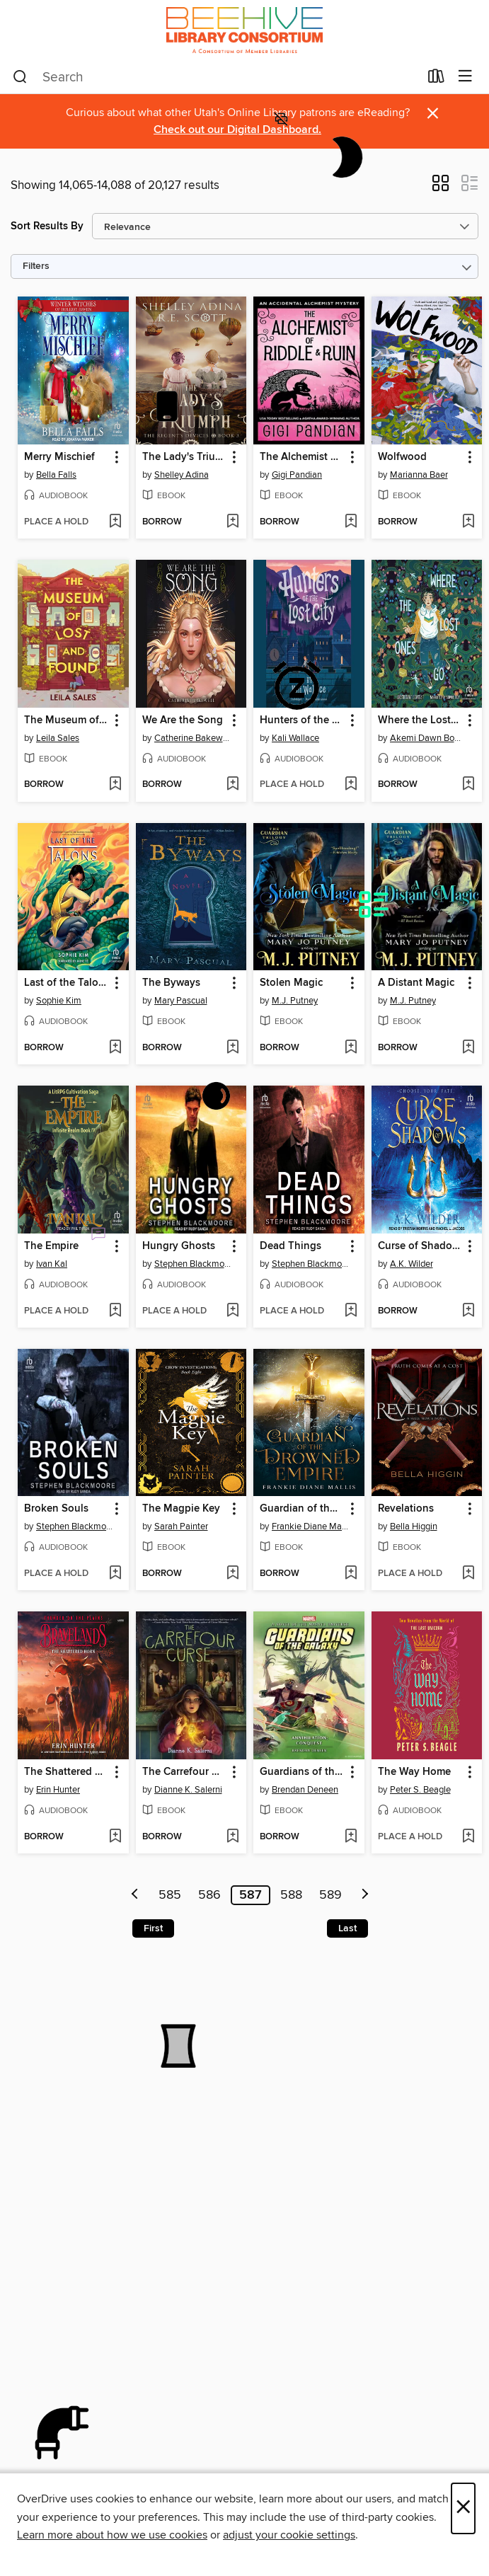  I want to click on snooze an alarm or reminder, so click(297, 685).